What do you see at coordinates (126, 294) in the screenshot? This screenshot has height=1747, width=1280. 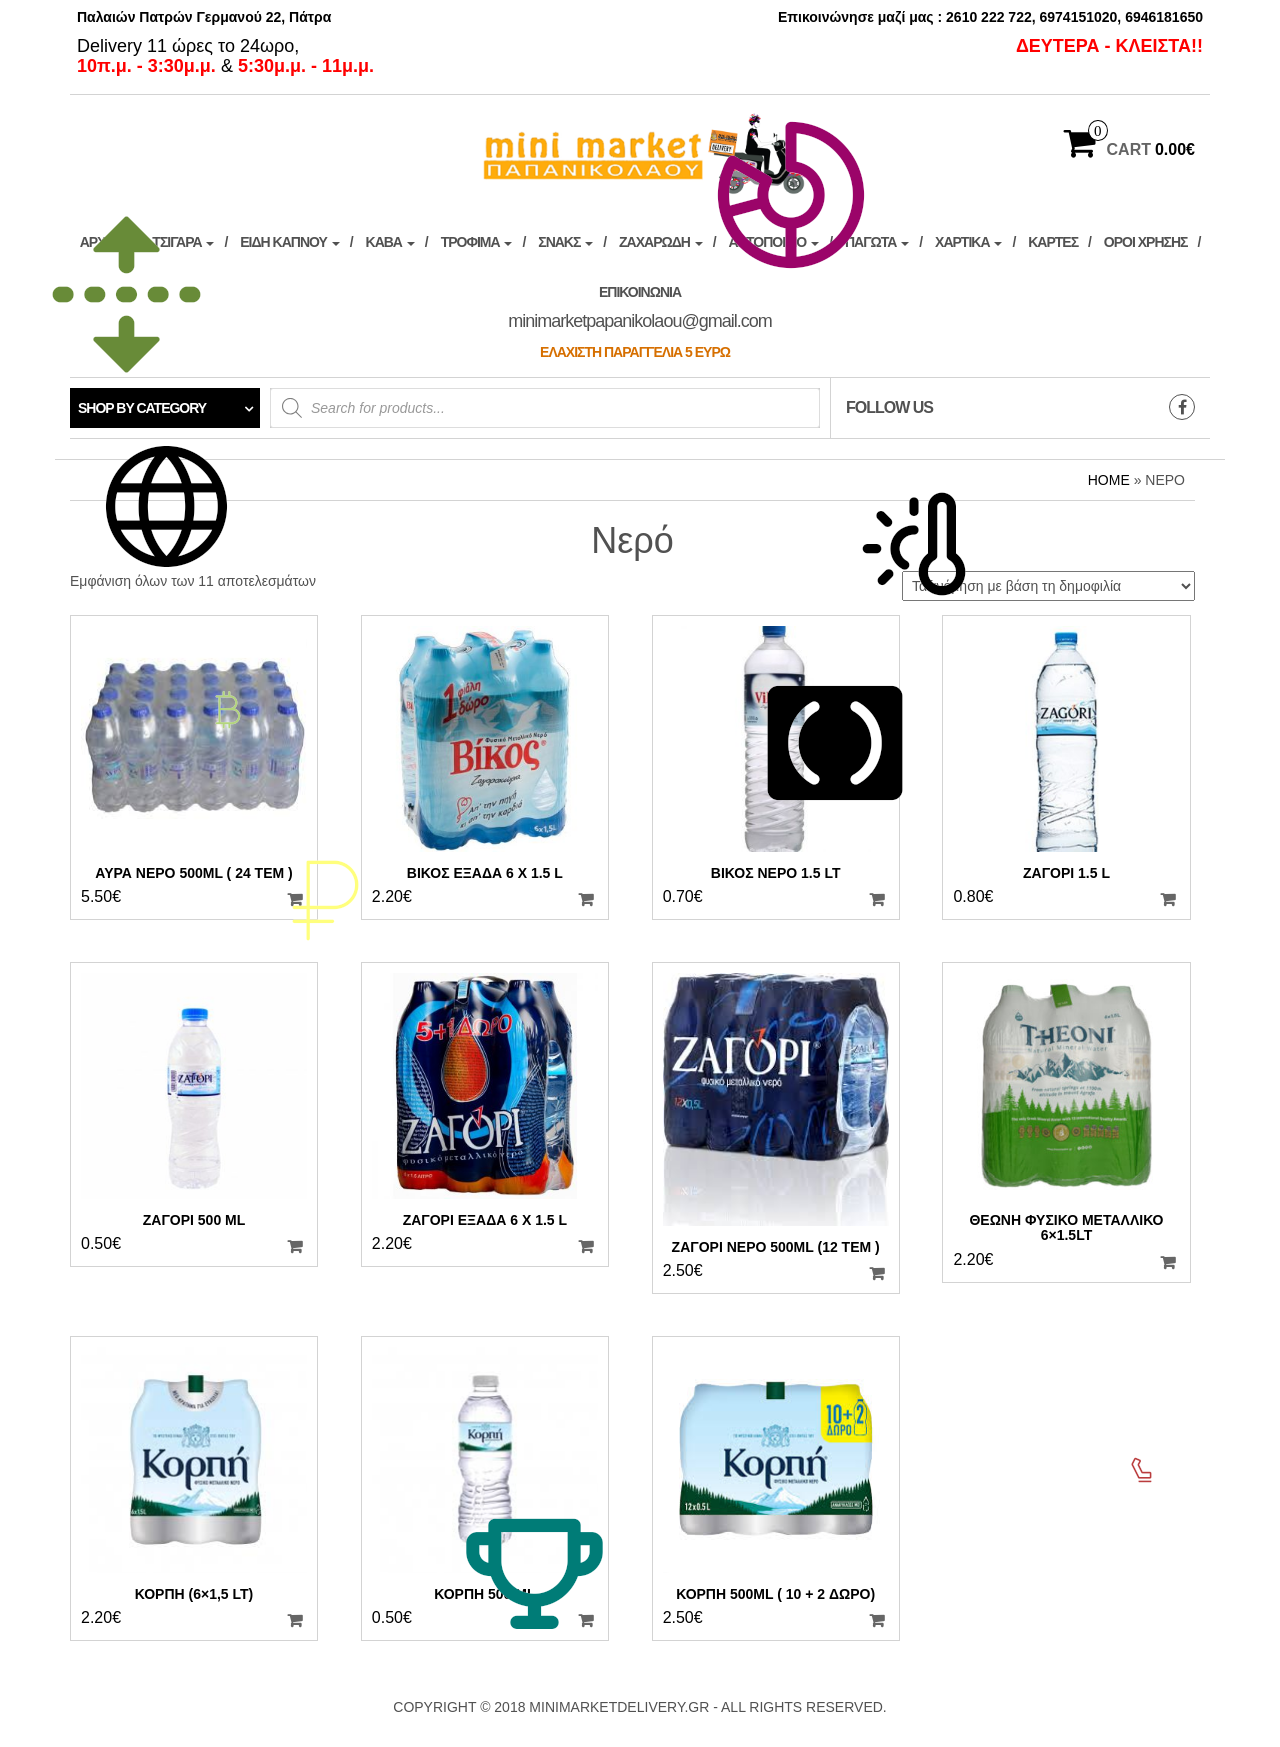 I see `expand collapsed content` at bounding box center [126, 294].